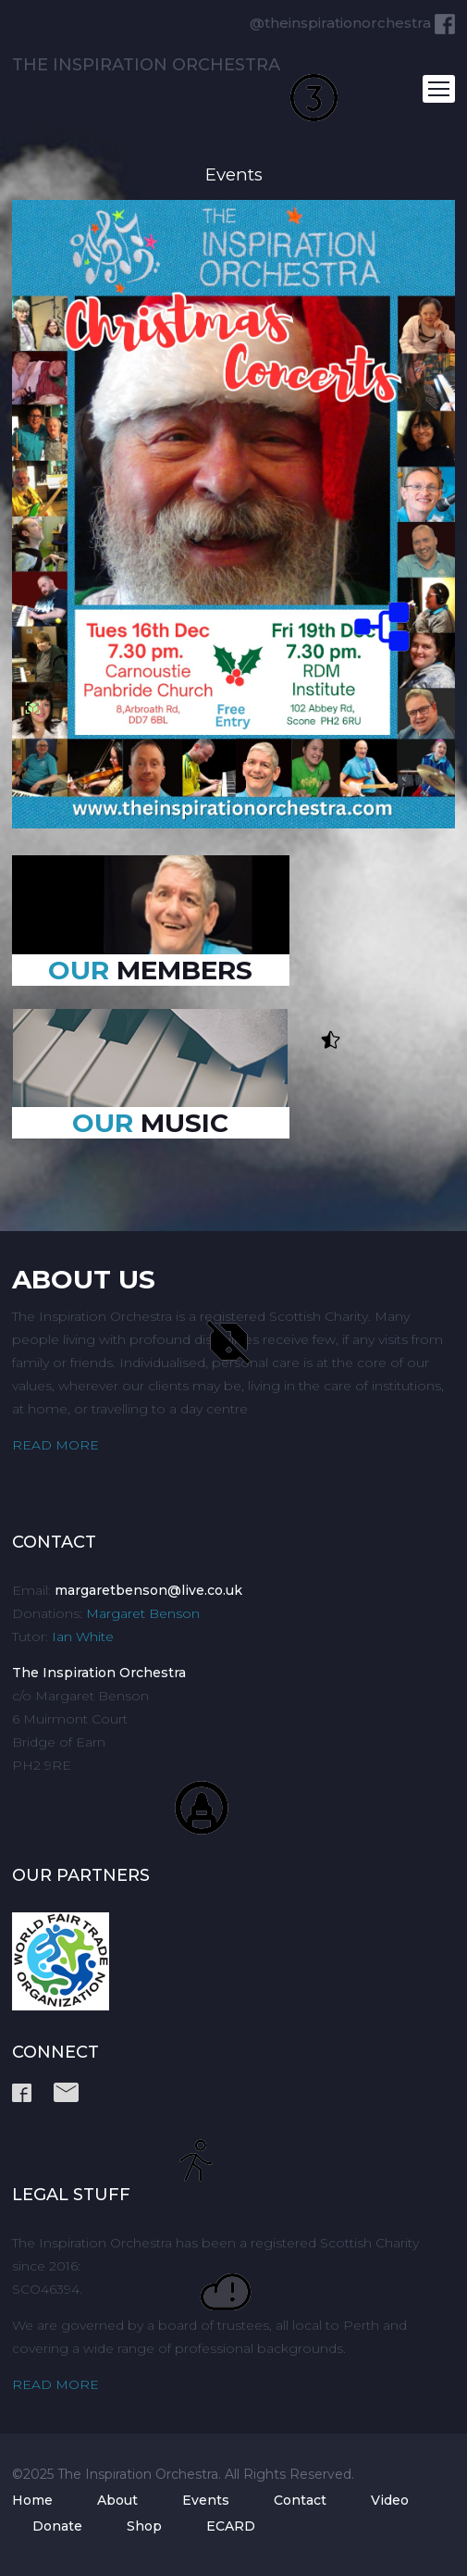 The width and height of the screenshot is (467, 2576). Describe the element at coordinates (196, 2160) in the screenshot. I see `pedestrian or walking directions mode` at that location.